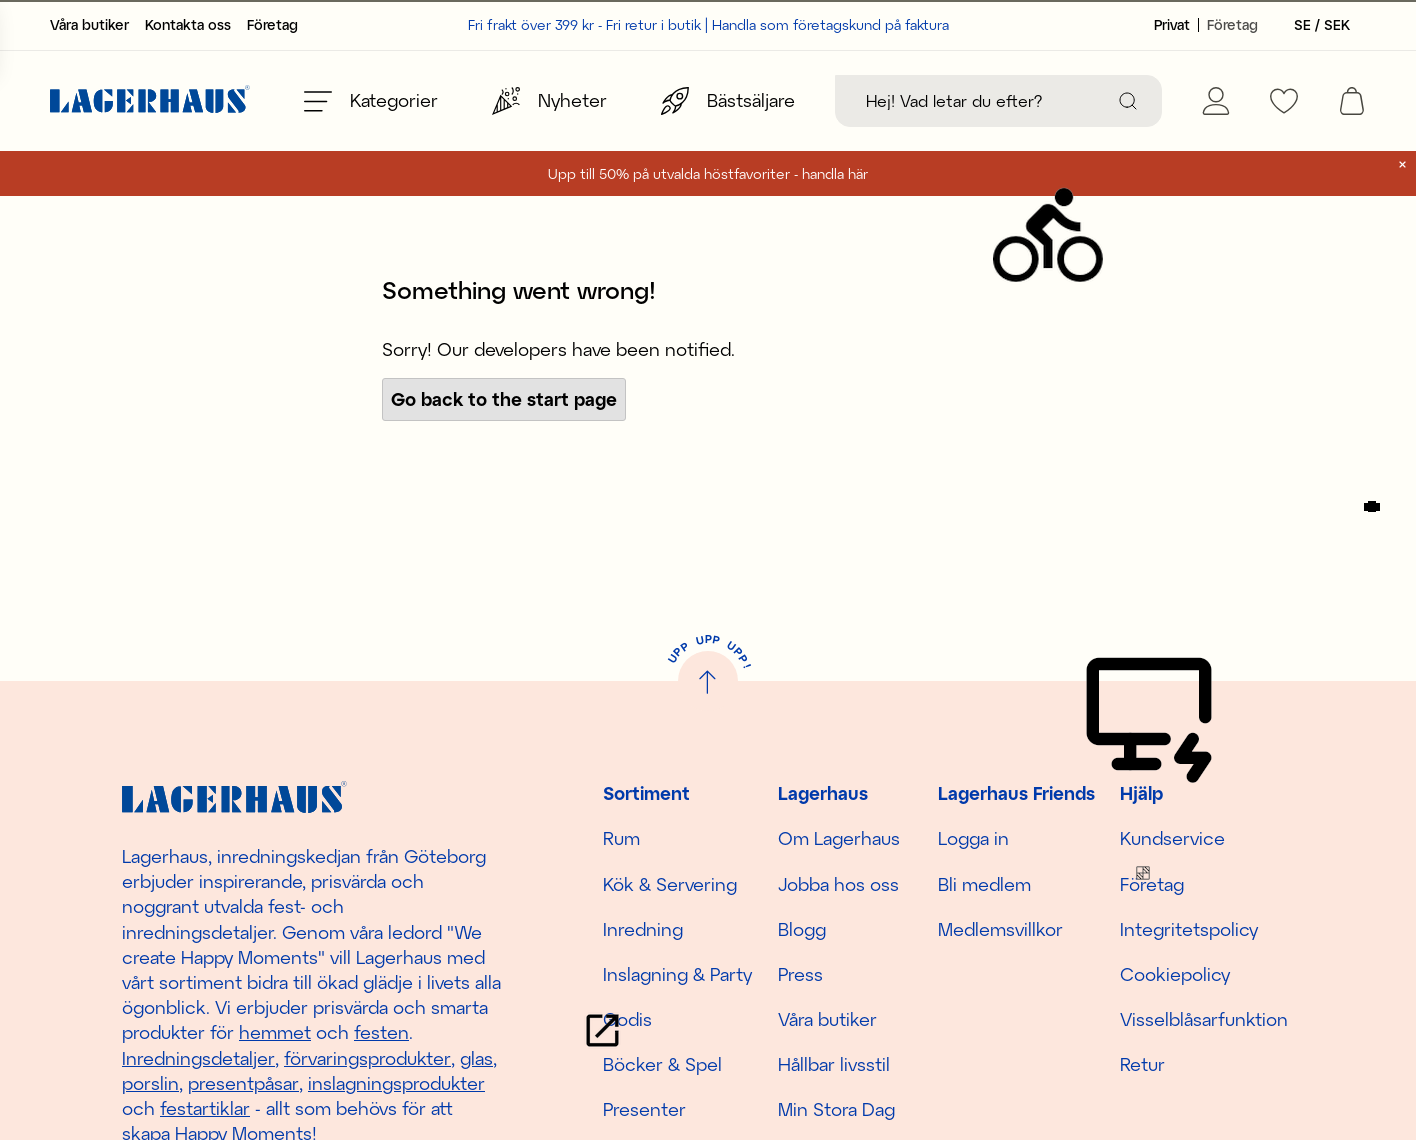 Image resolution: width=1416 pixels, height=1140 pixels. Describe the element at coordinates (1149, 714) in the screenshot. I see `desktop power or energy settings` at that location.